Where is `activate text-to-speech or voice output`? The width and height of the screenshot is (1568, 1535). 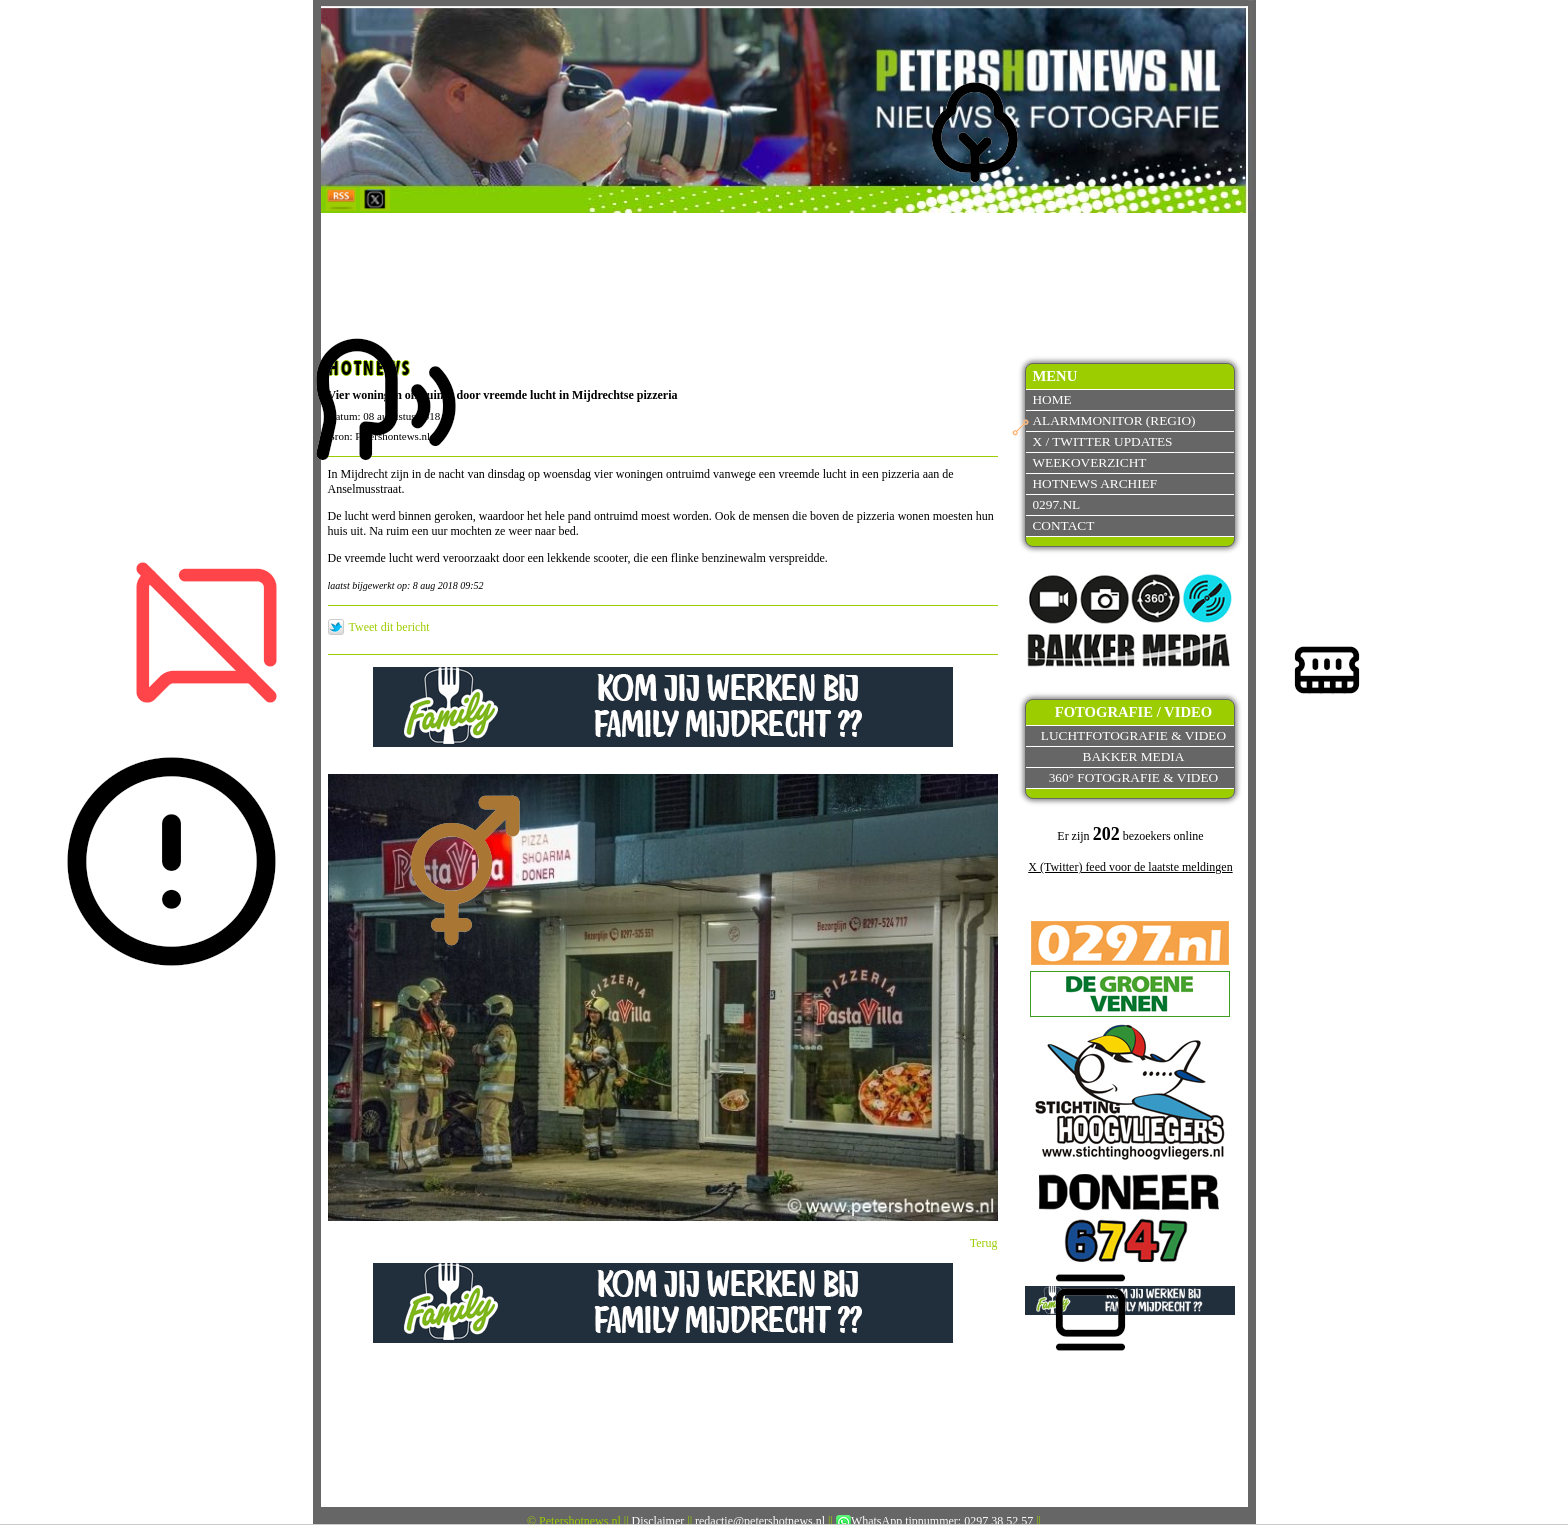 activate text-to-speech or voice output is located at coordinates (386, 403).